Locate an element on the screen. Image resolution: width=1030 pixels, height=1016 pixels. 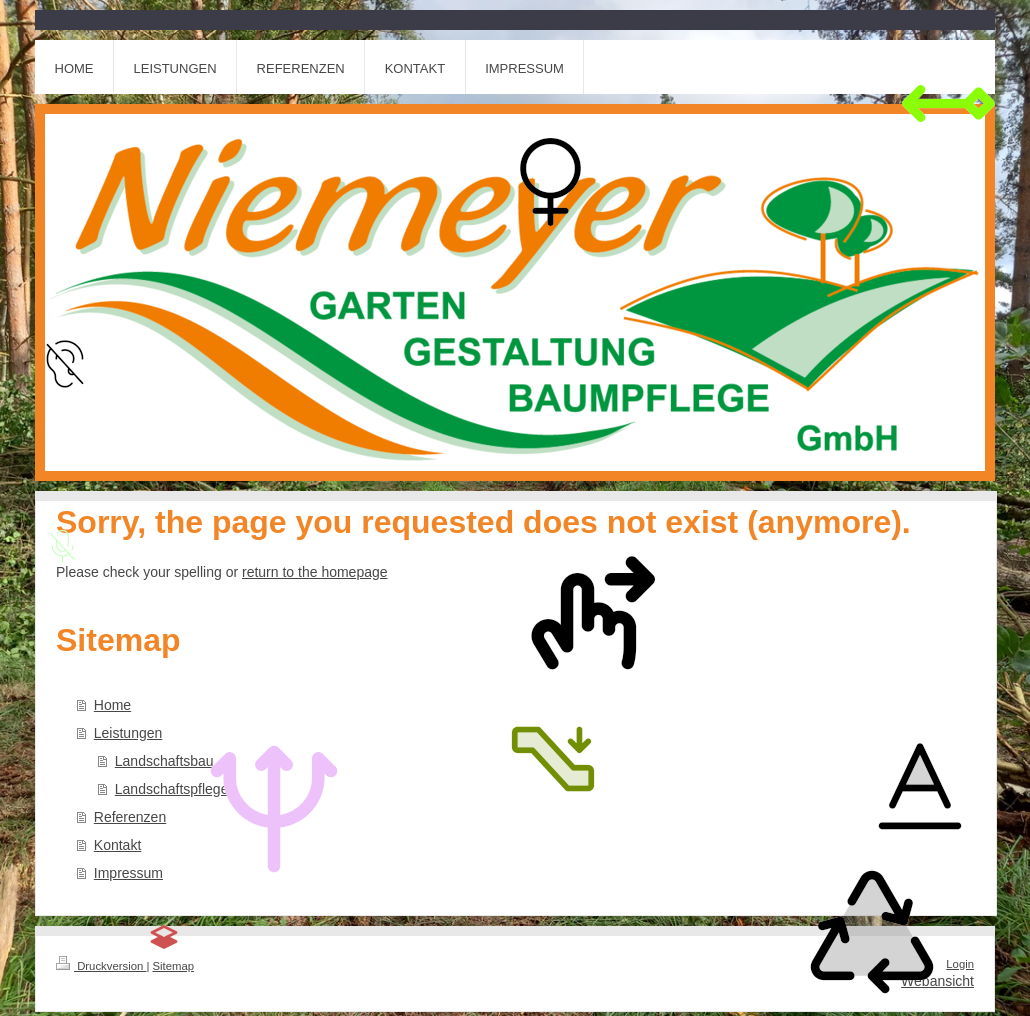
swipe right to continue or proceed is located at coordinates (588, 617).